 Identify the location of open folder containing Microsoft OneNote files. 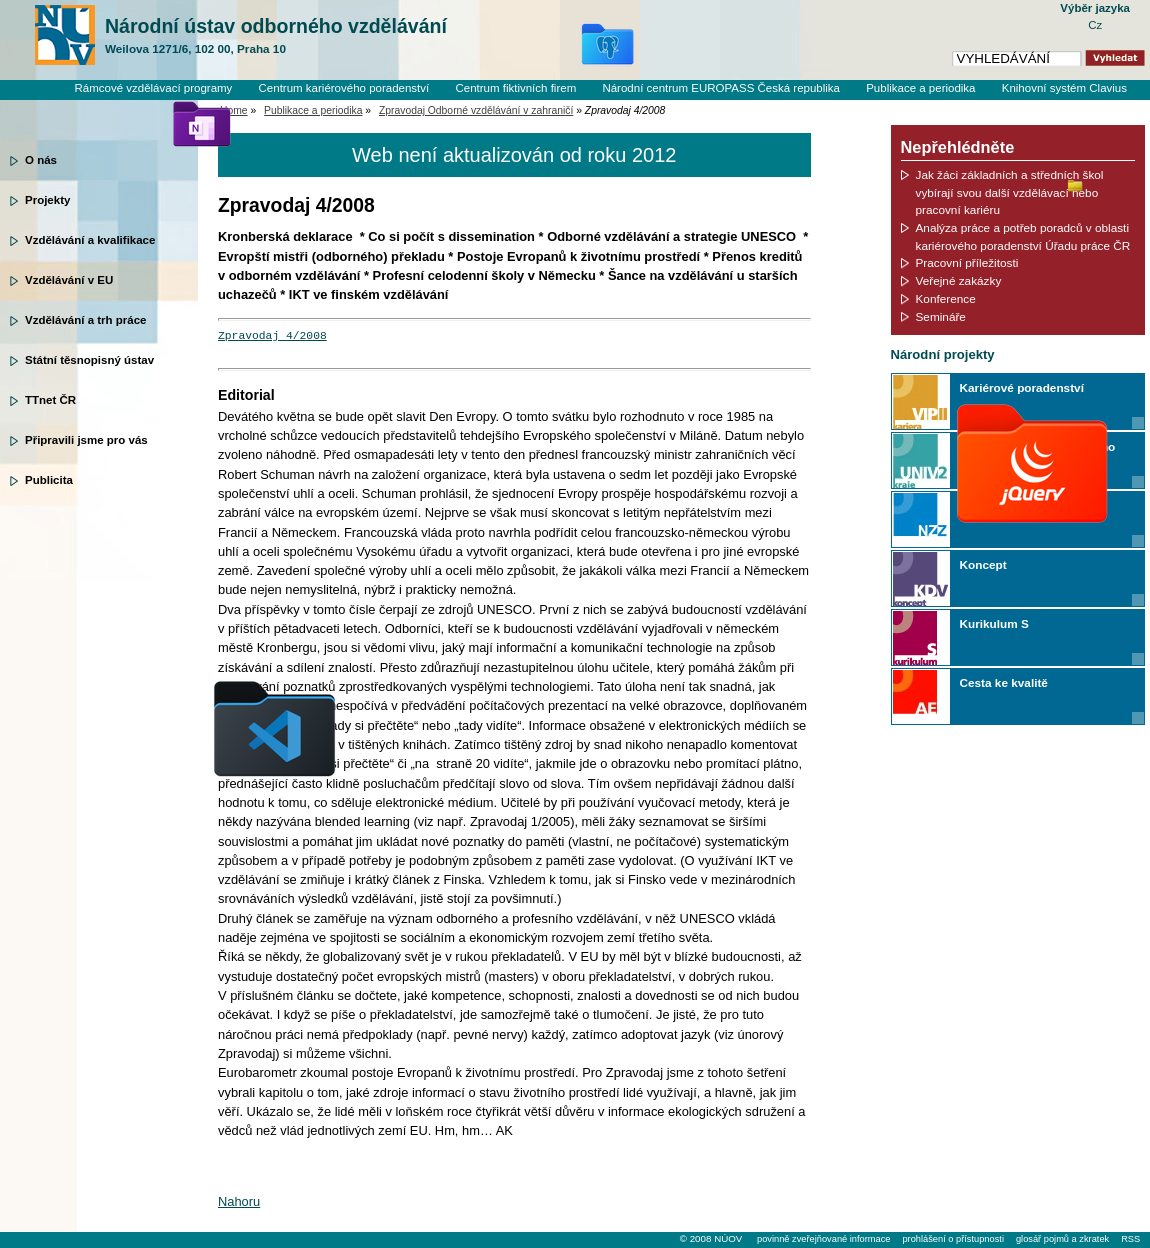
(201, 125).